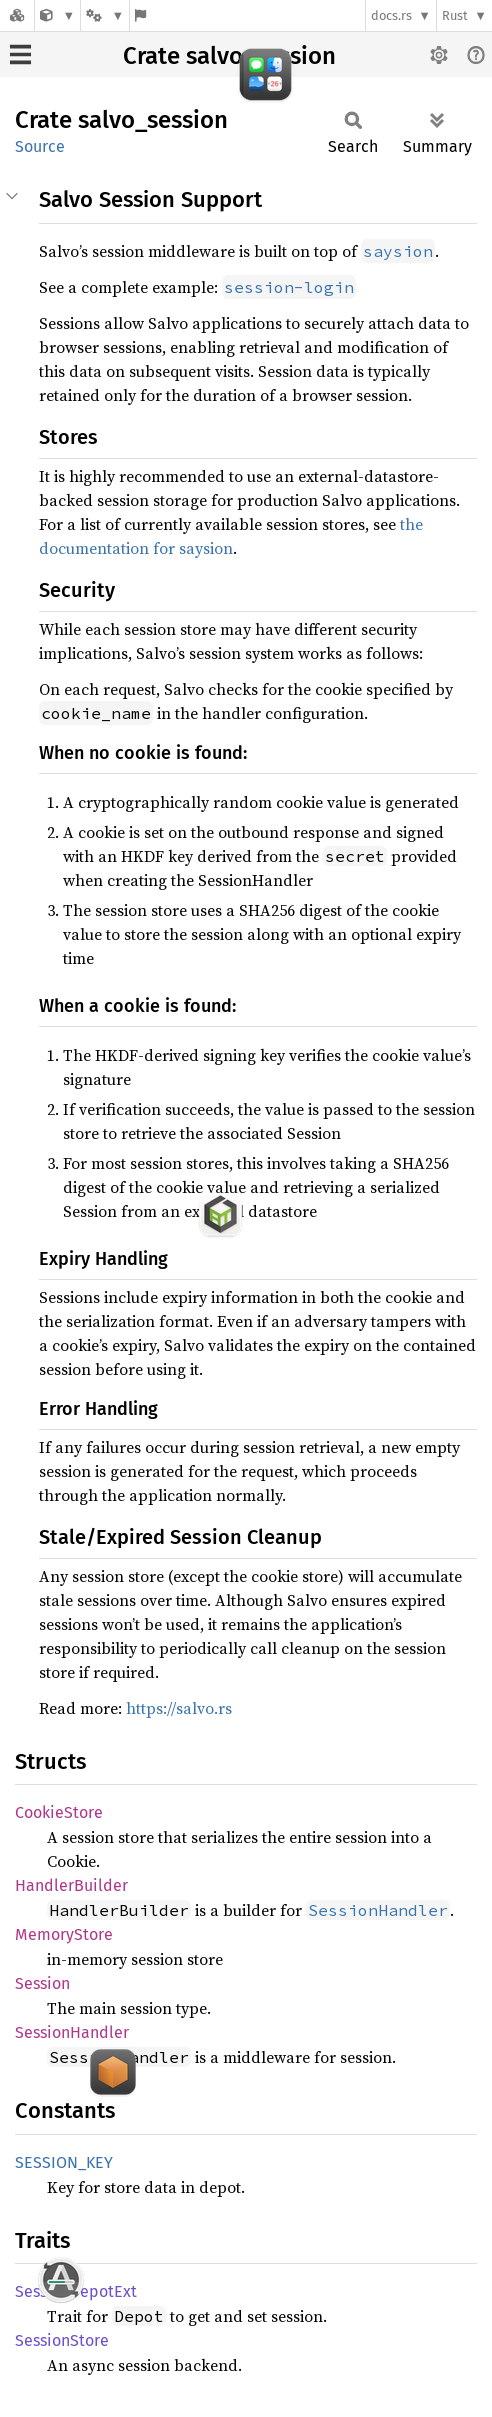 This screenshot has height=2417, width=492. I want to click on preview and browse installed app icons, so click(265, 74).